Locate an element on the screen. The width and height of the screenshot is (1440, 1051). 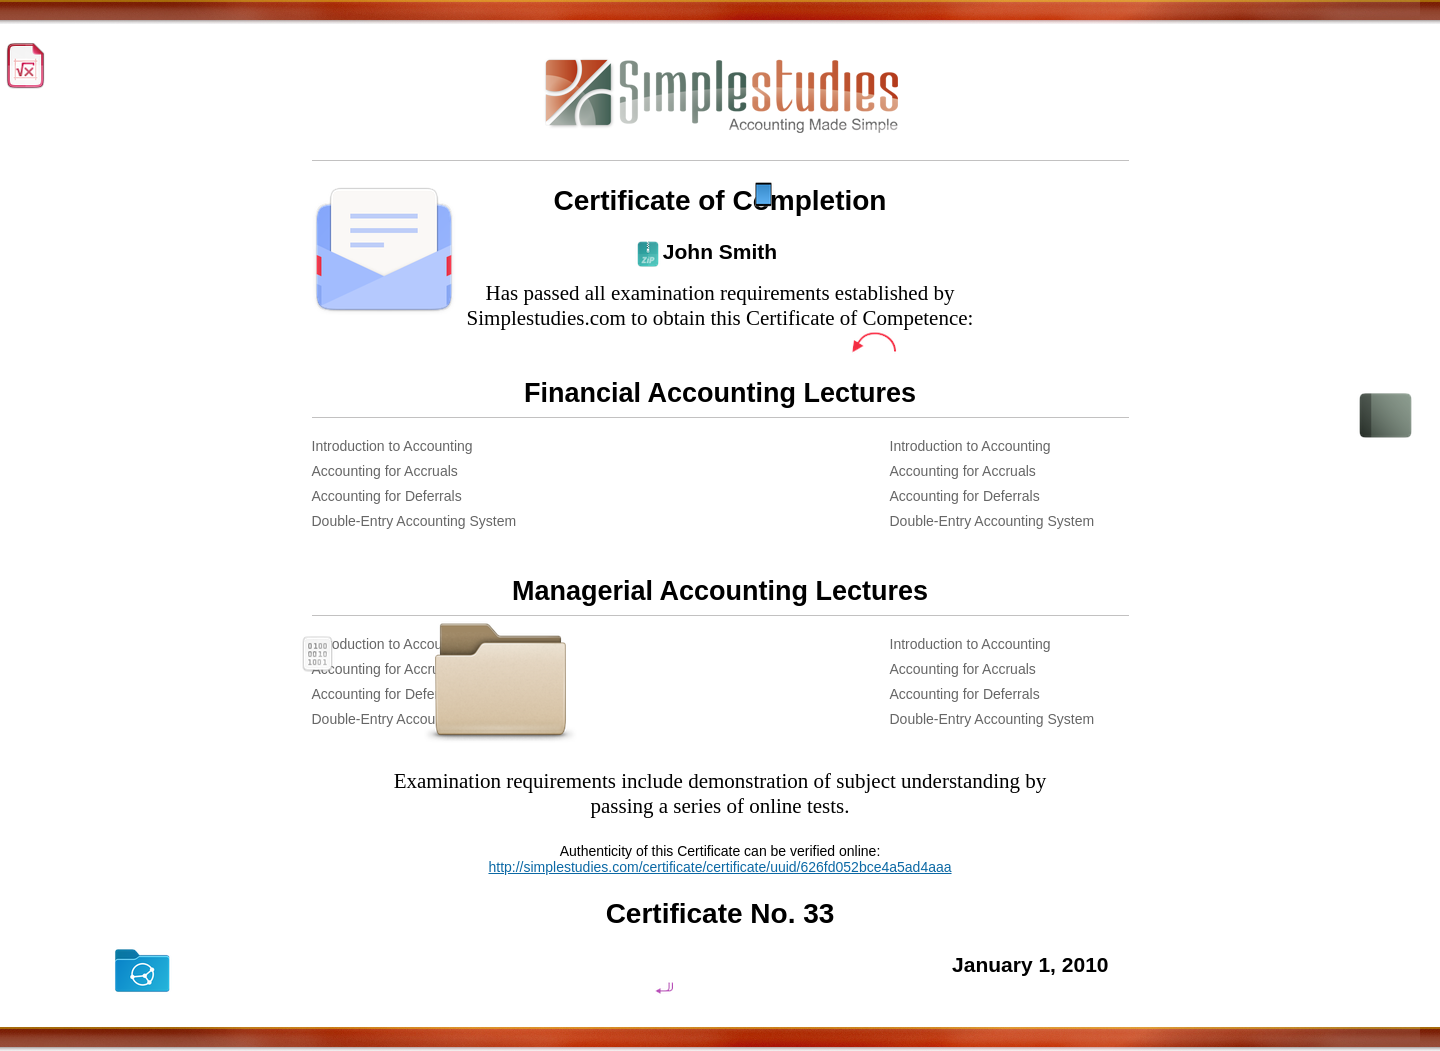
reply to all recipients in an email thread is located at coordinates (664, 987).